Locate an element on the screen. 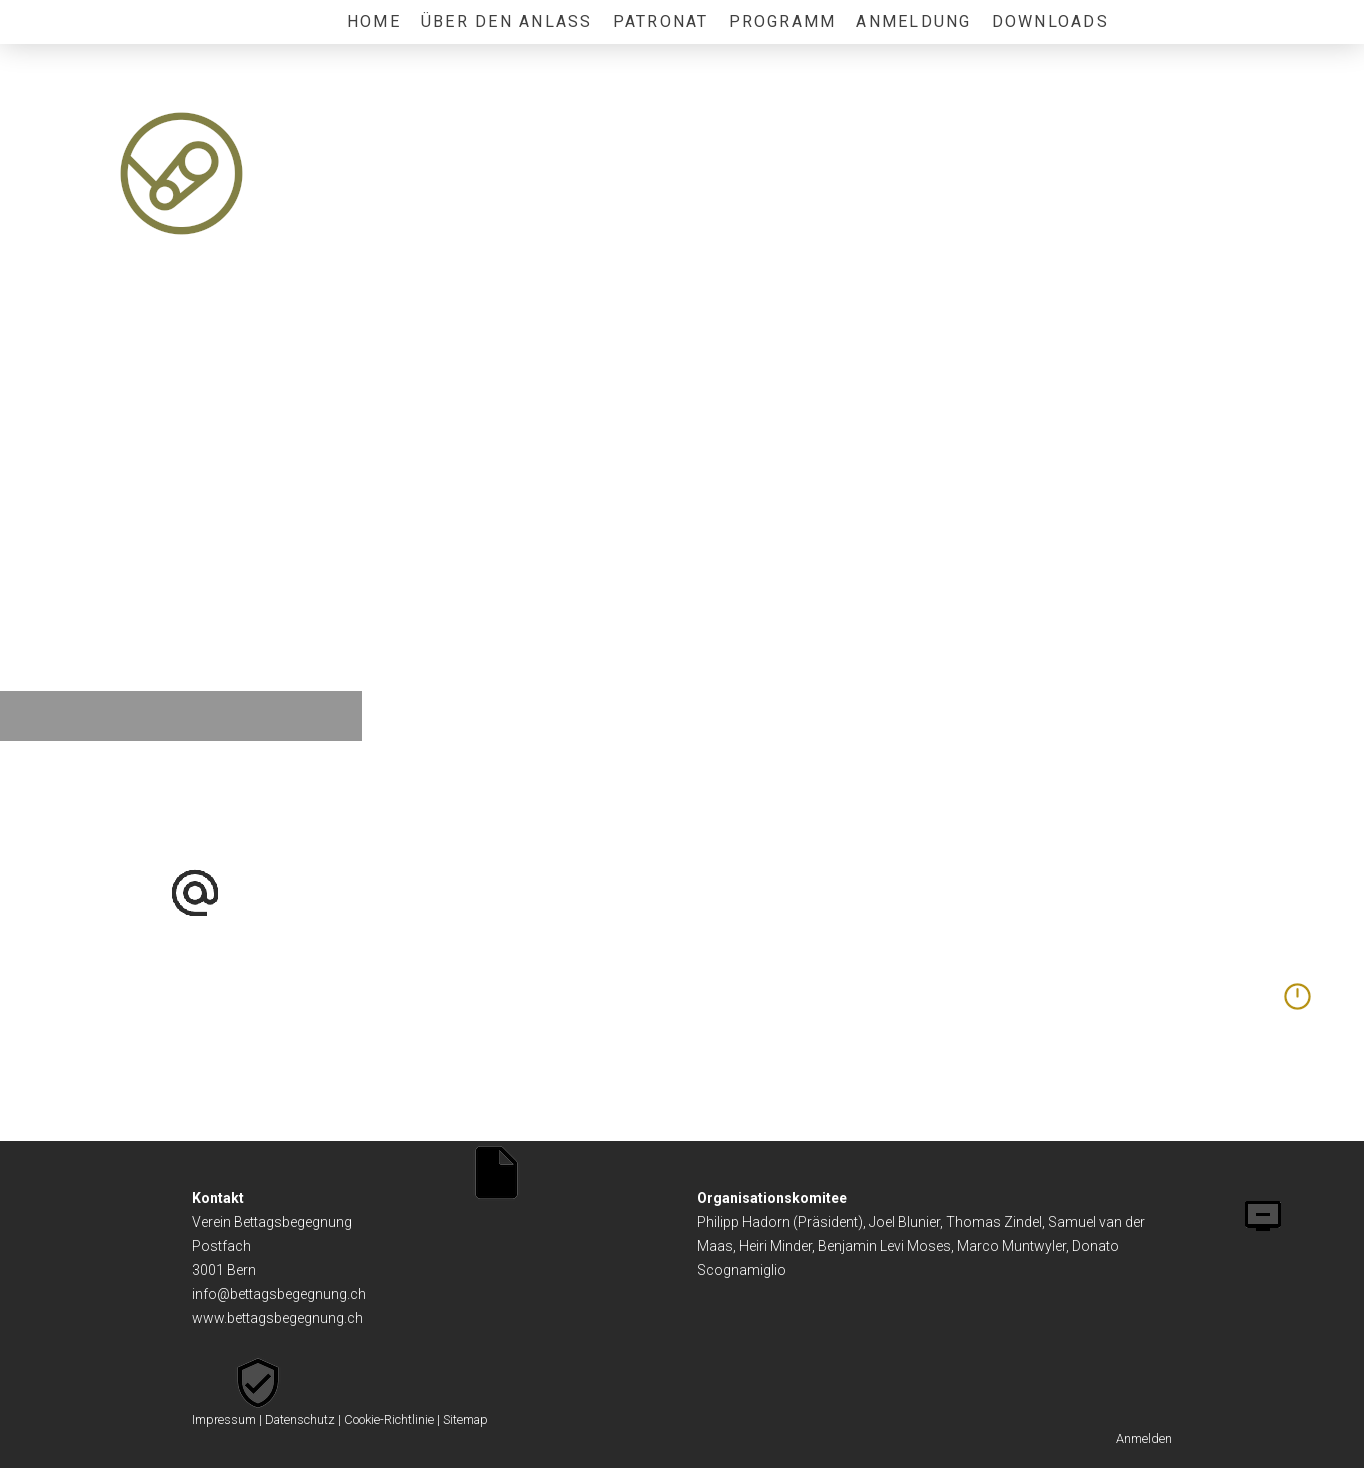 This screenshot has width=1364, height=1468. remove a video from your watch queue is located at coordinates (1263, 1216).